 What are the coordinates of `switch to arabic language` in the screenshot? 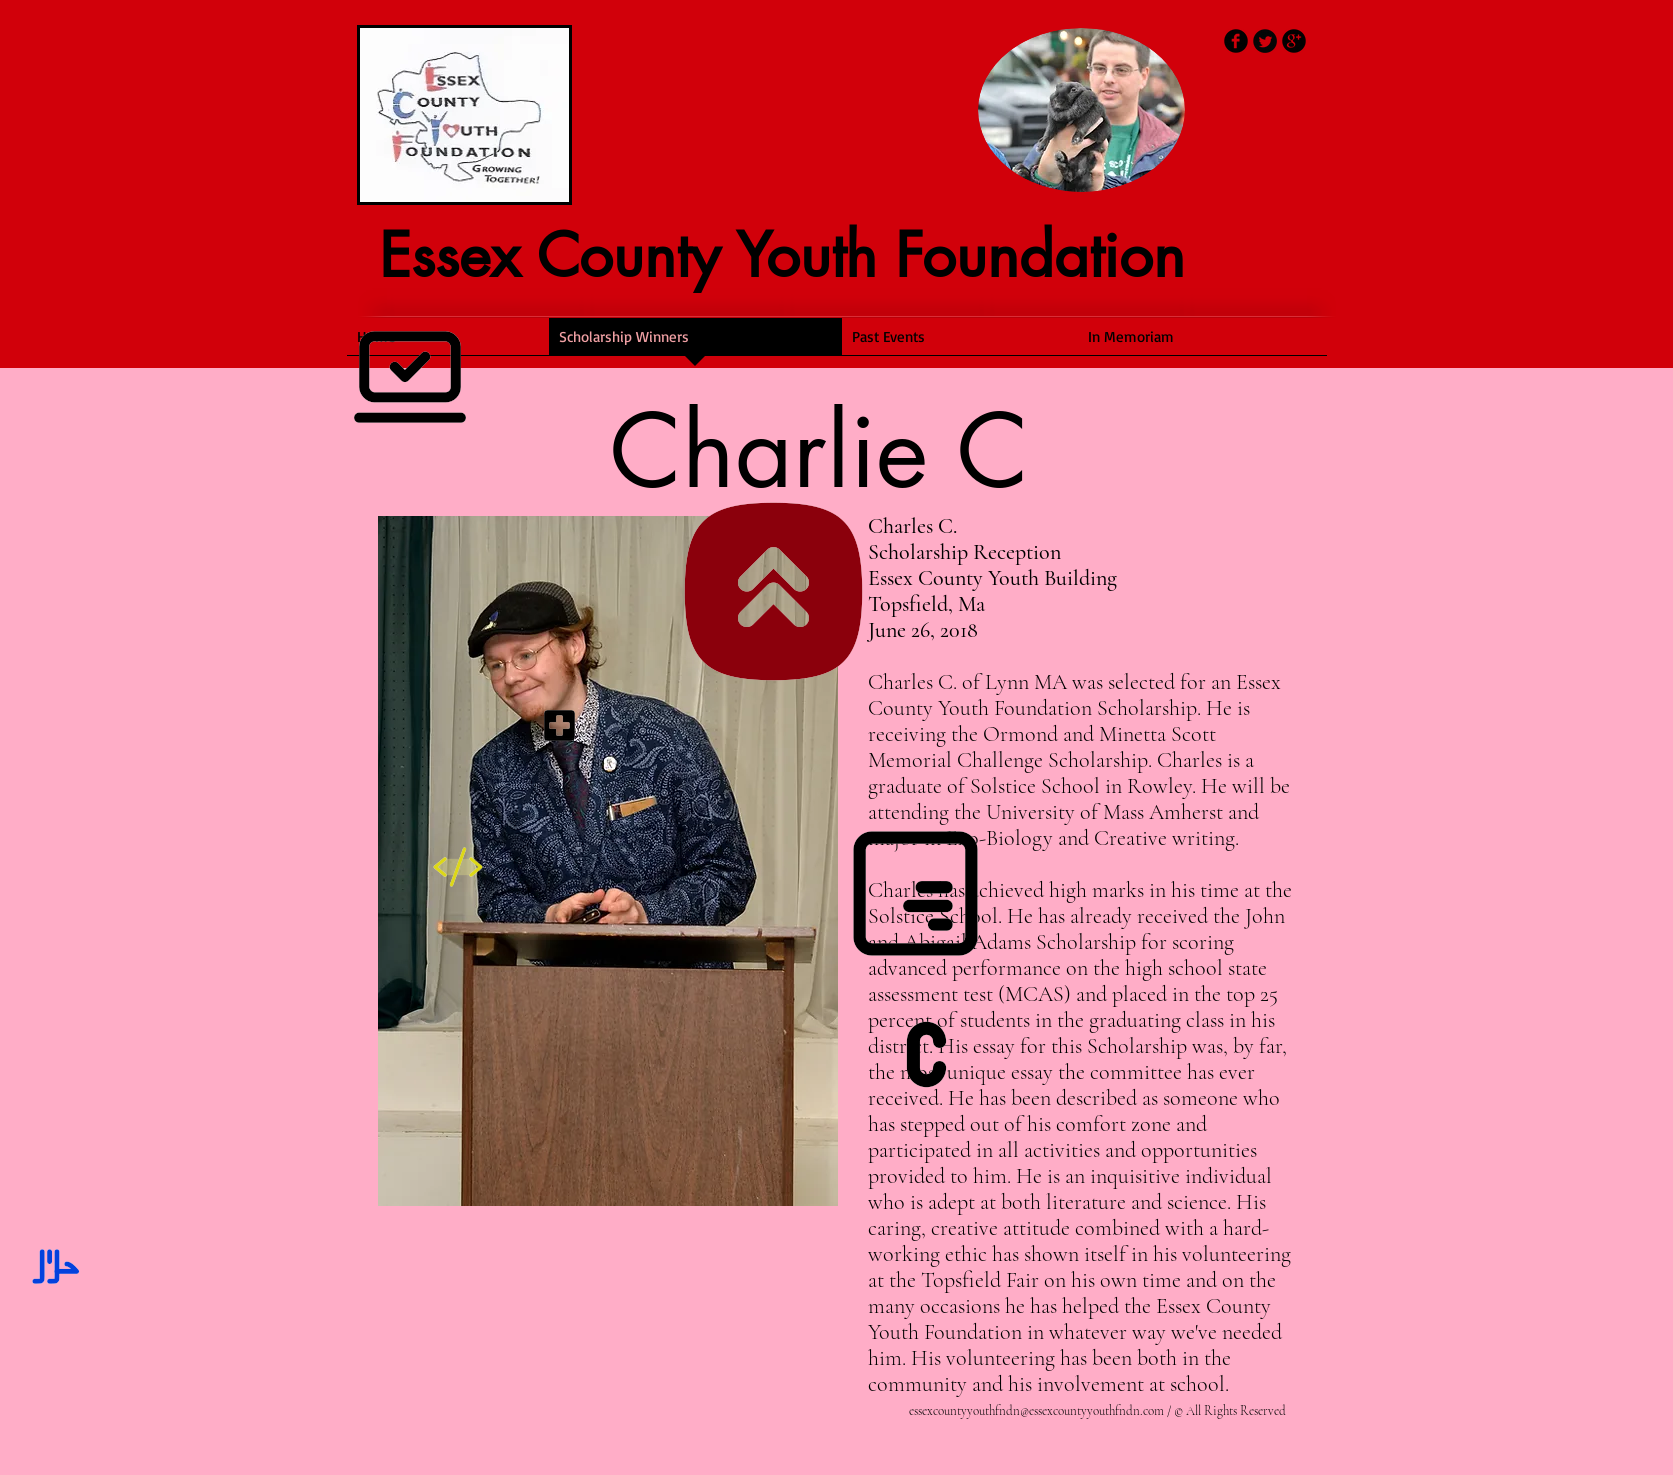 It's located at (54, 1266).